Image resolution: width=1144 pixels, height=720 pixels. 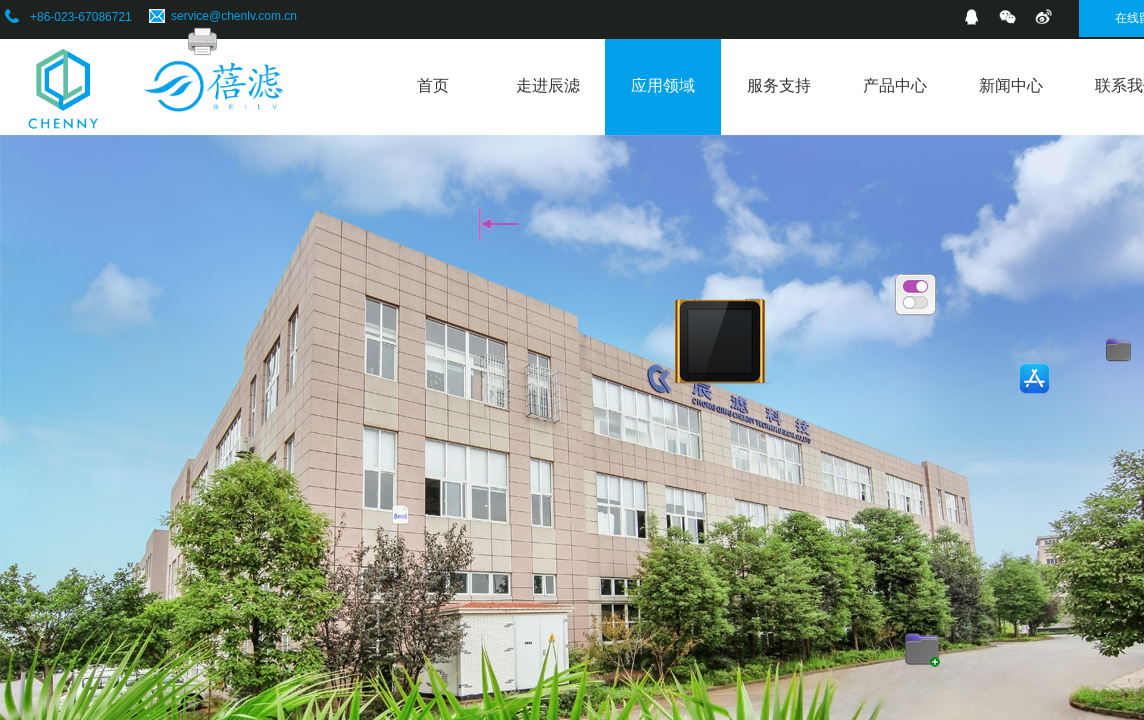 I want to click on open the App Store to browse and download apps, so click(x=1034, y=378).